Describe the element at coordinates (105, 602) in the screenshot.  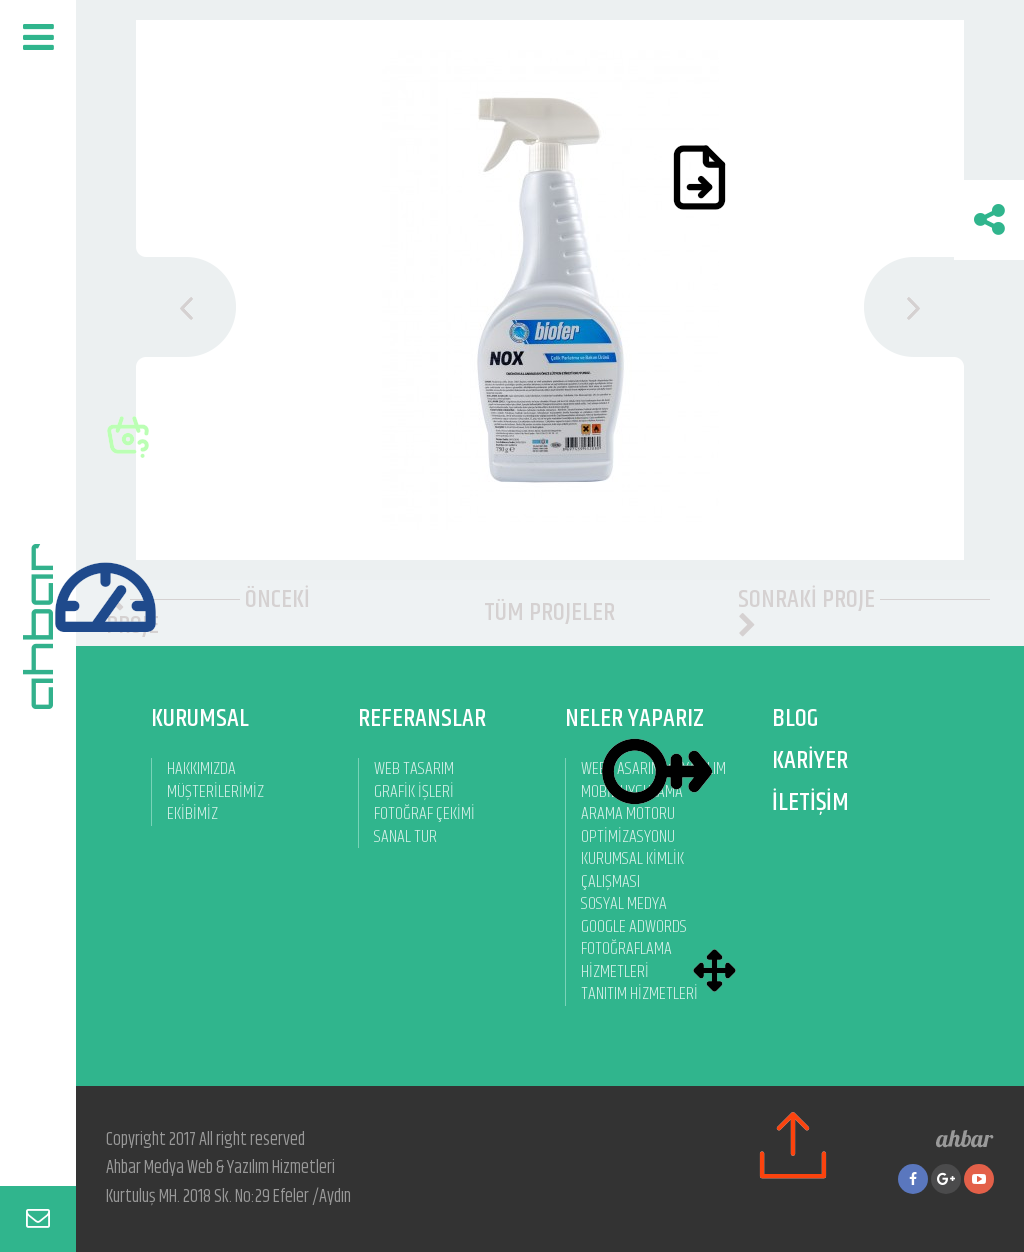
I see `view performance metrics or speed` at that location.